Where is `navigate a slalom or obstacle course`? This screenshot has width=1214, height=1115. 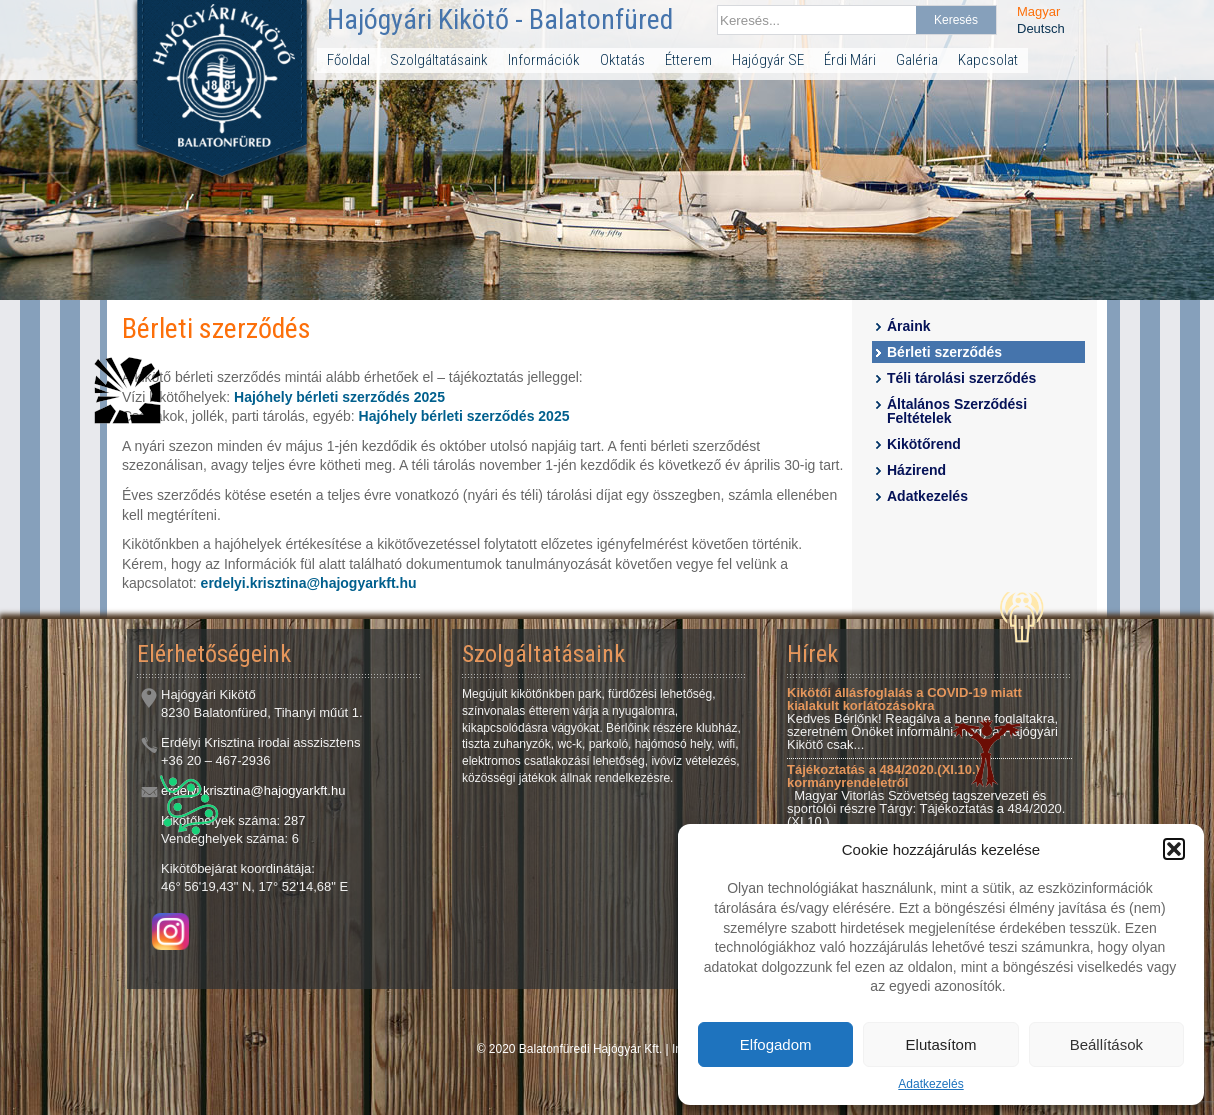
navigate a slalom or obstacle course is located at coordinates (189, 805).